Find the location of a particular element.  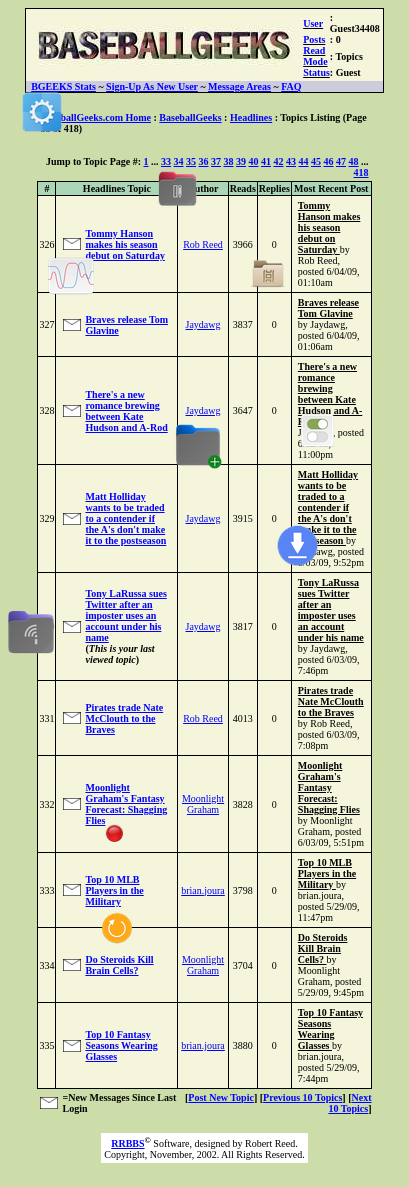

open gnome tweaks to customize desktop settings is located at coordinates (317, 430).